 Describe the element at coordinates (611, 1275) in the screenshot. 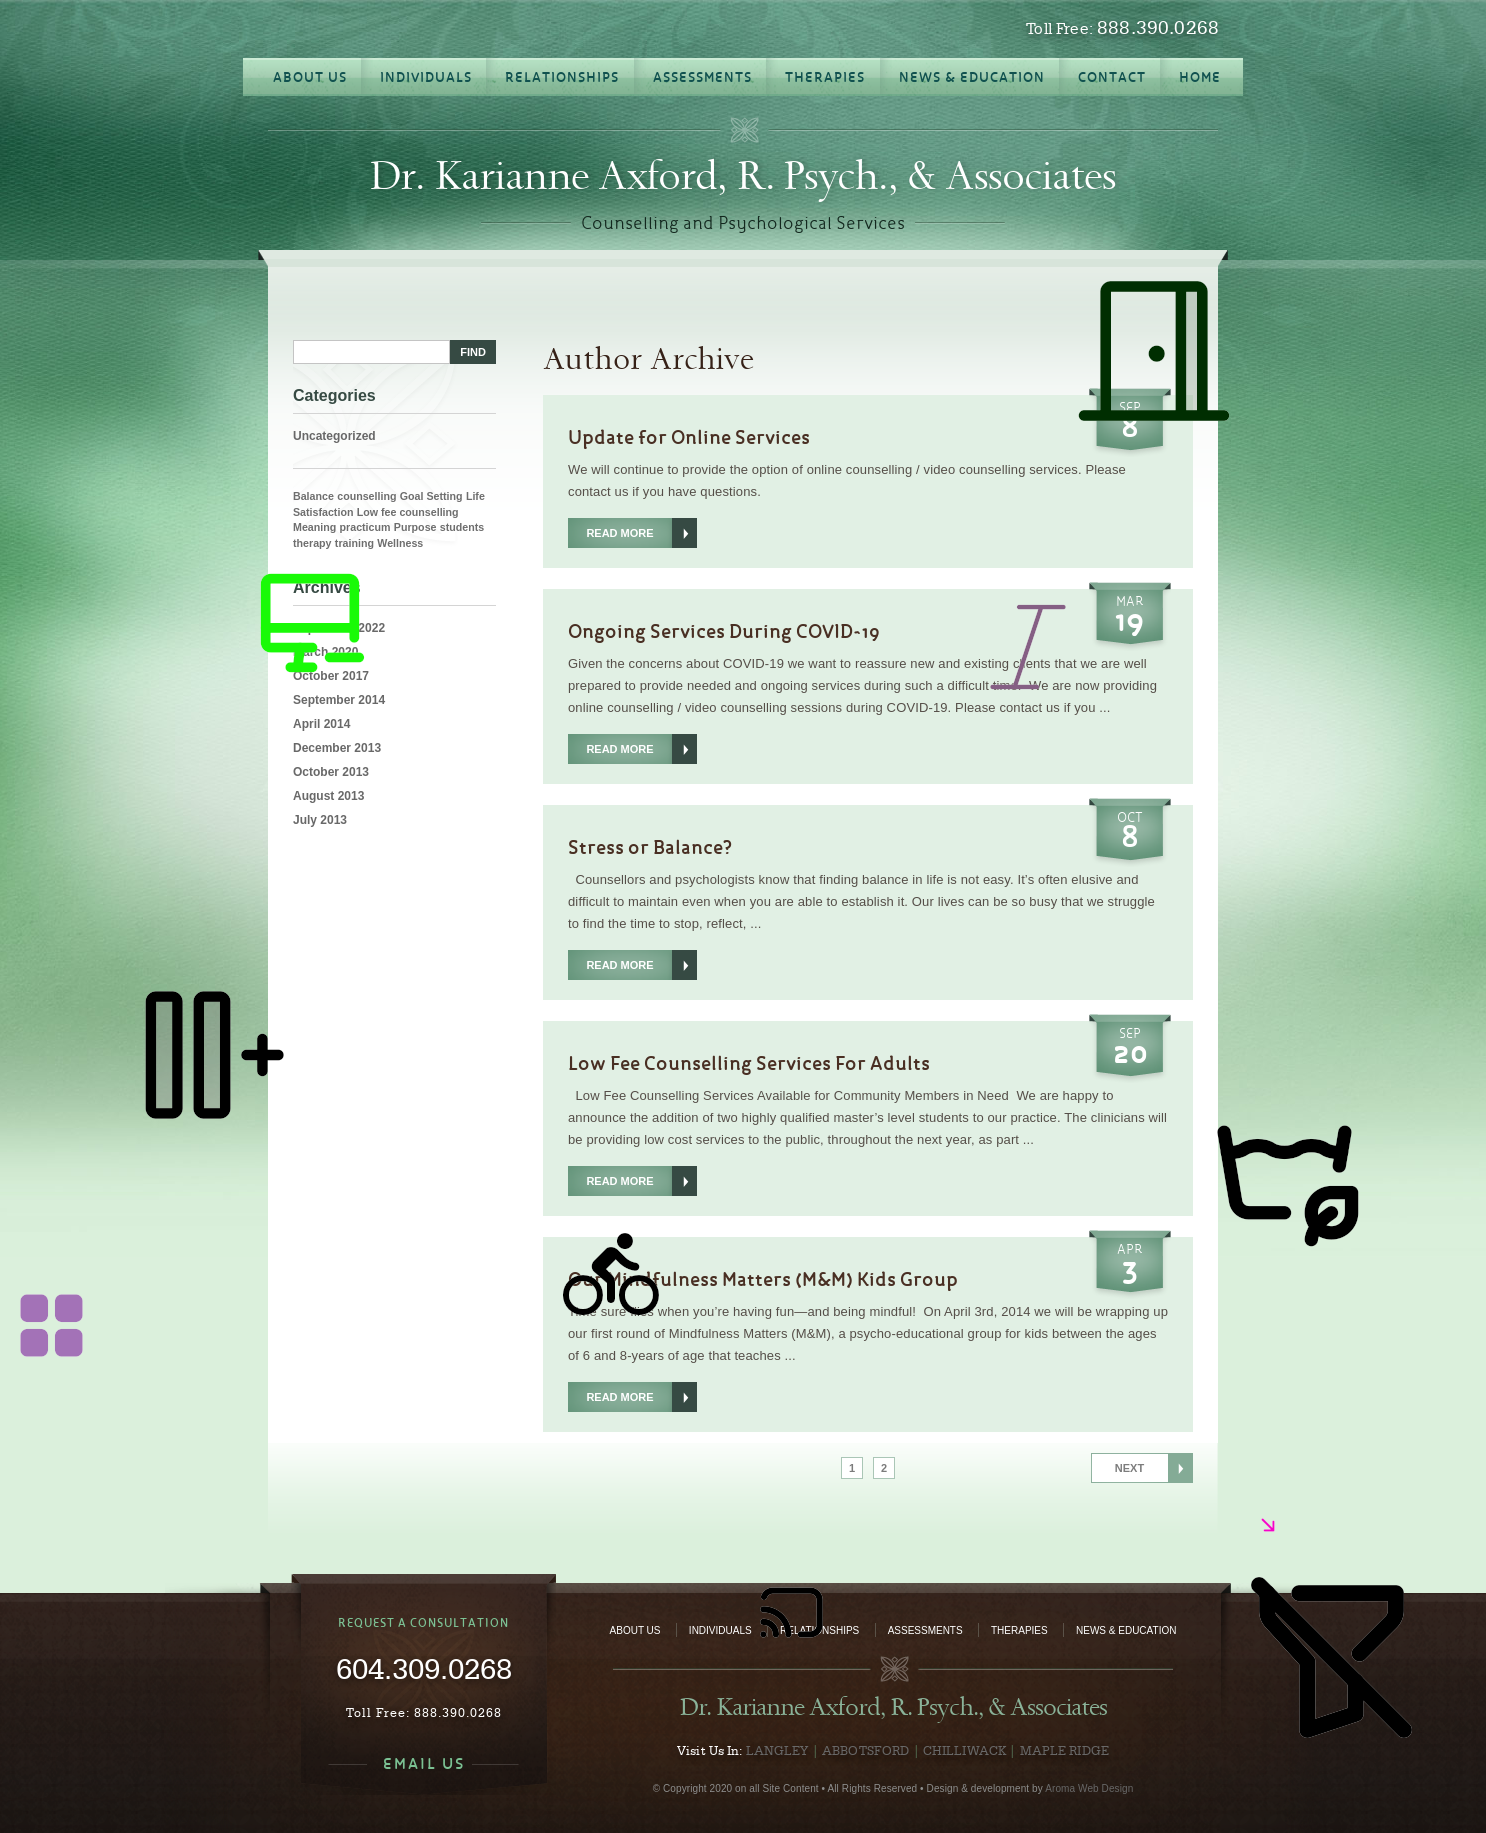

I see `get cycling directions` at that location.